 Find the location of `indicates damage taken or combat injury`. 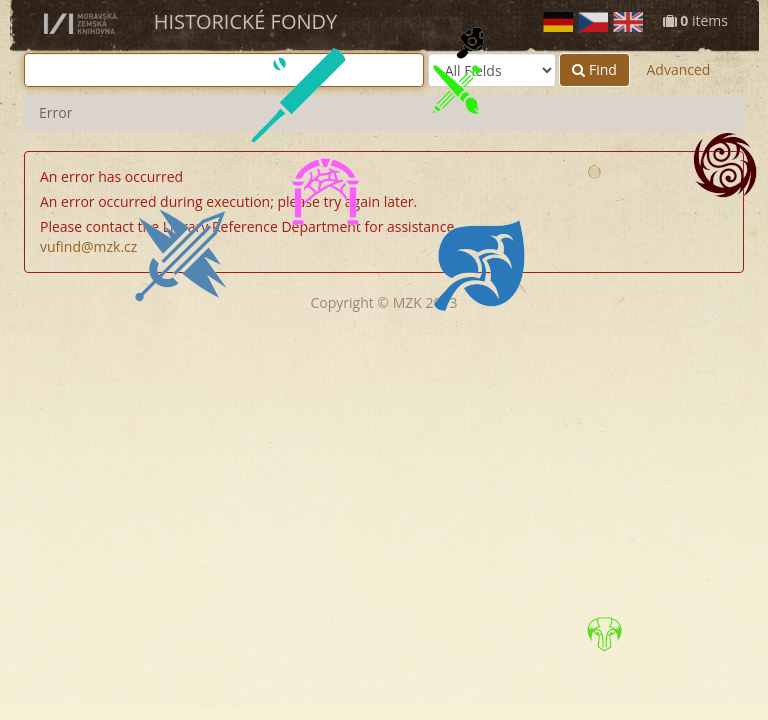

indicates damage taken or combat injury is located at coordinates (180, 257).